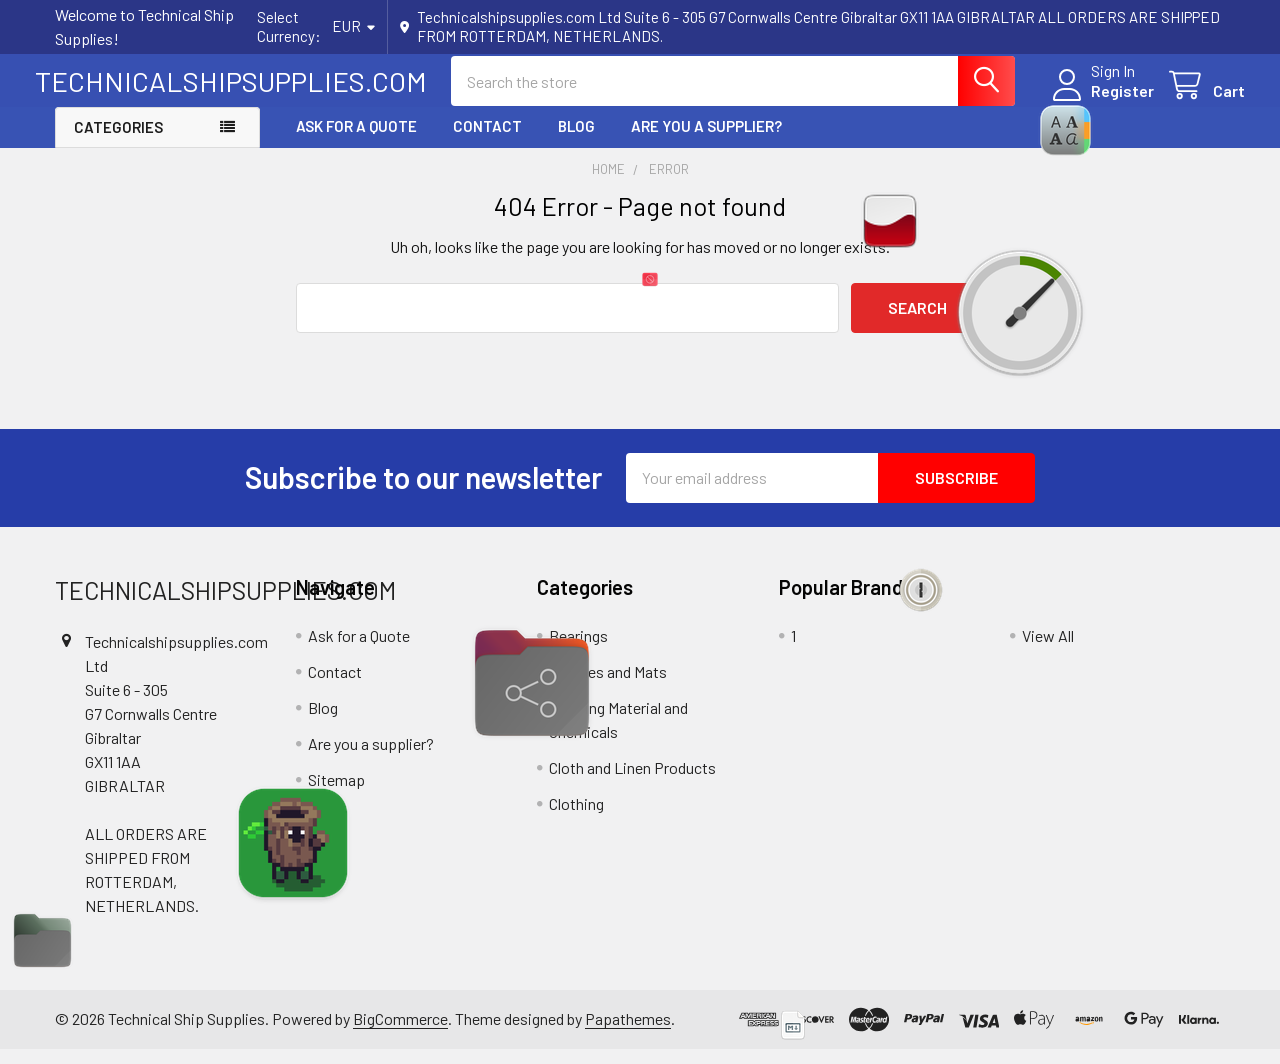  Describe the element at coordinates (650, 279) in the screenshot. I see `indicates a missing or broken image` at that location.